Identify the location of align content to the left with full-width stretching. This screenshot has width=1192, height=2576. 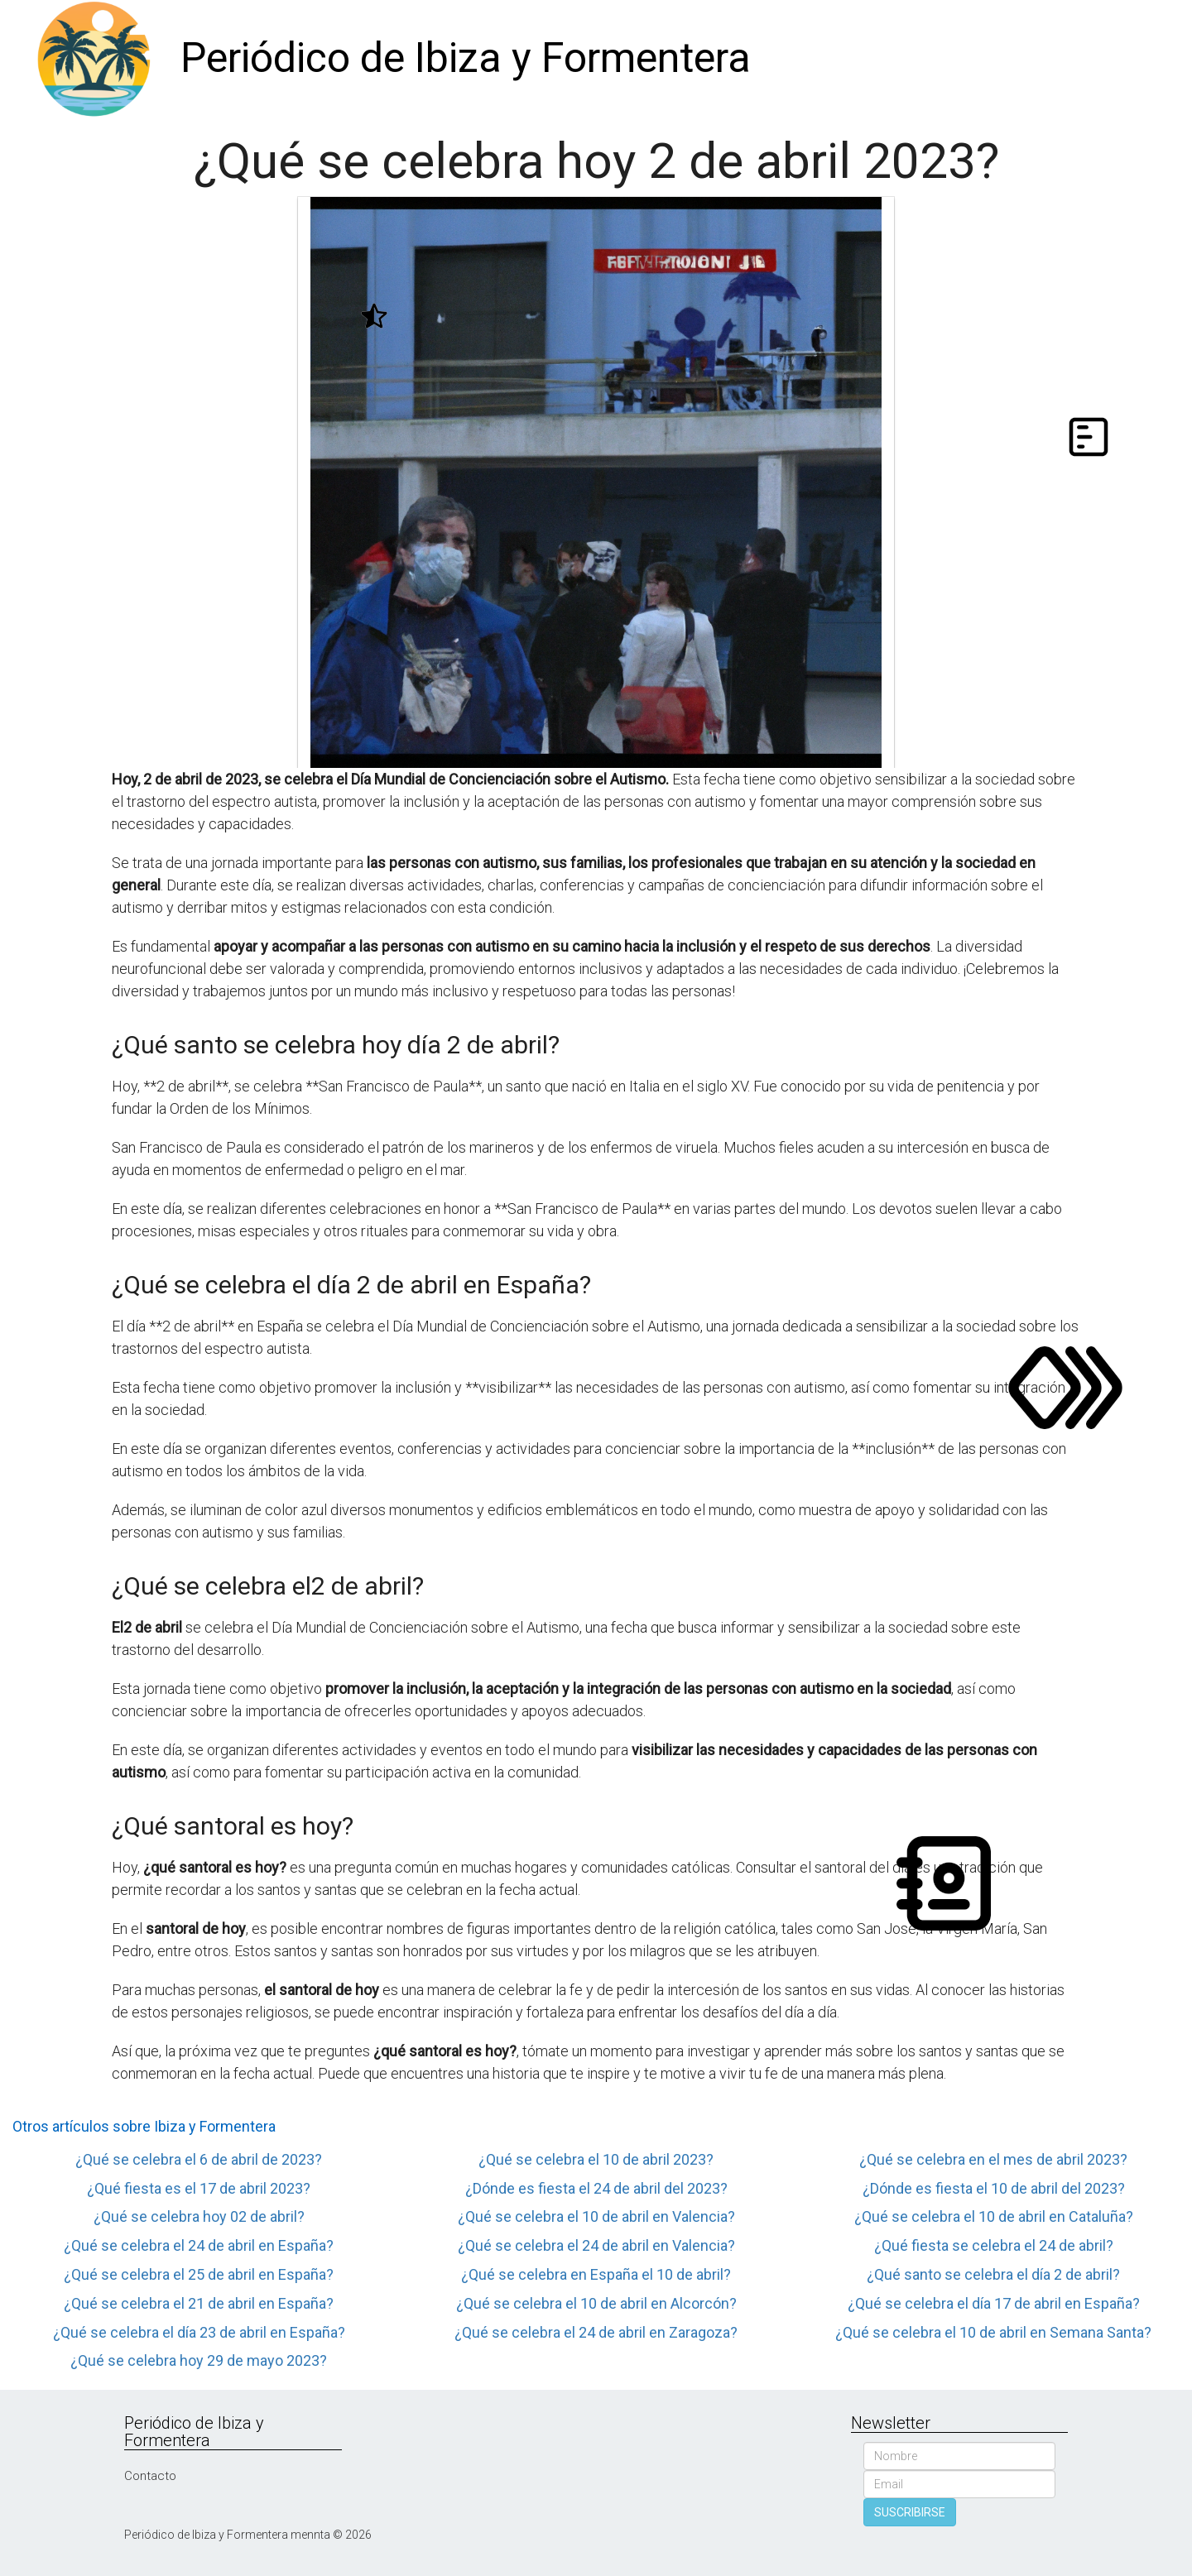
(1089, 437).